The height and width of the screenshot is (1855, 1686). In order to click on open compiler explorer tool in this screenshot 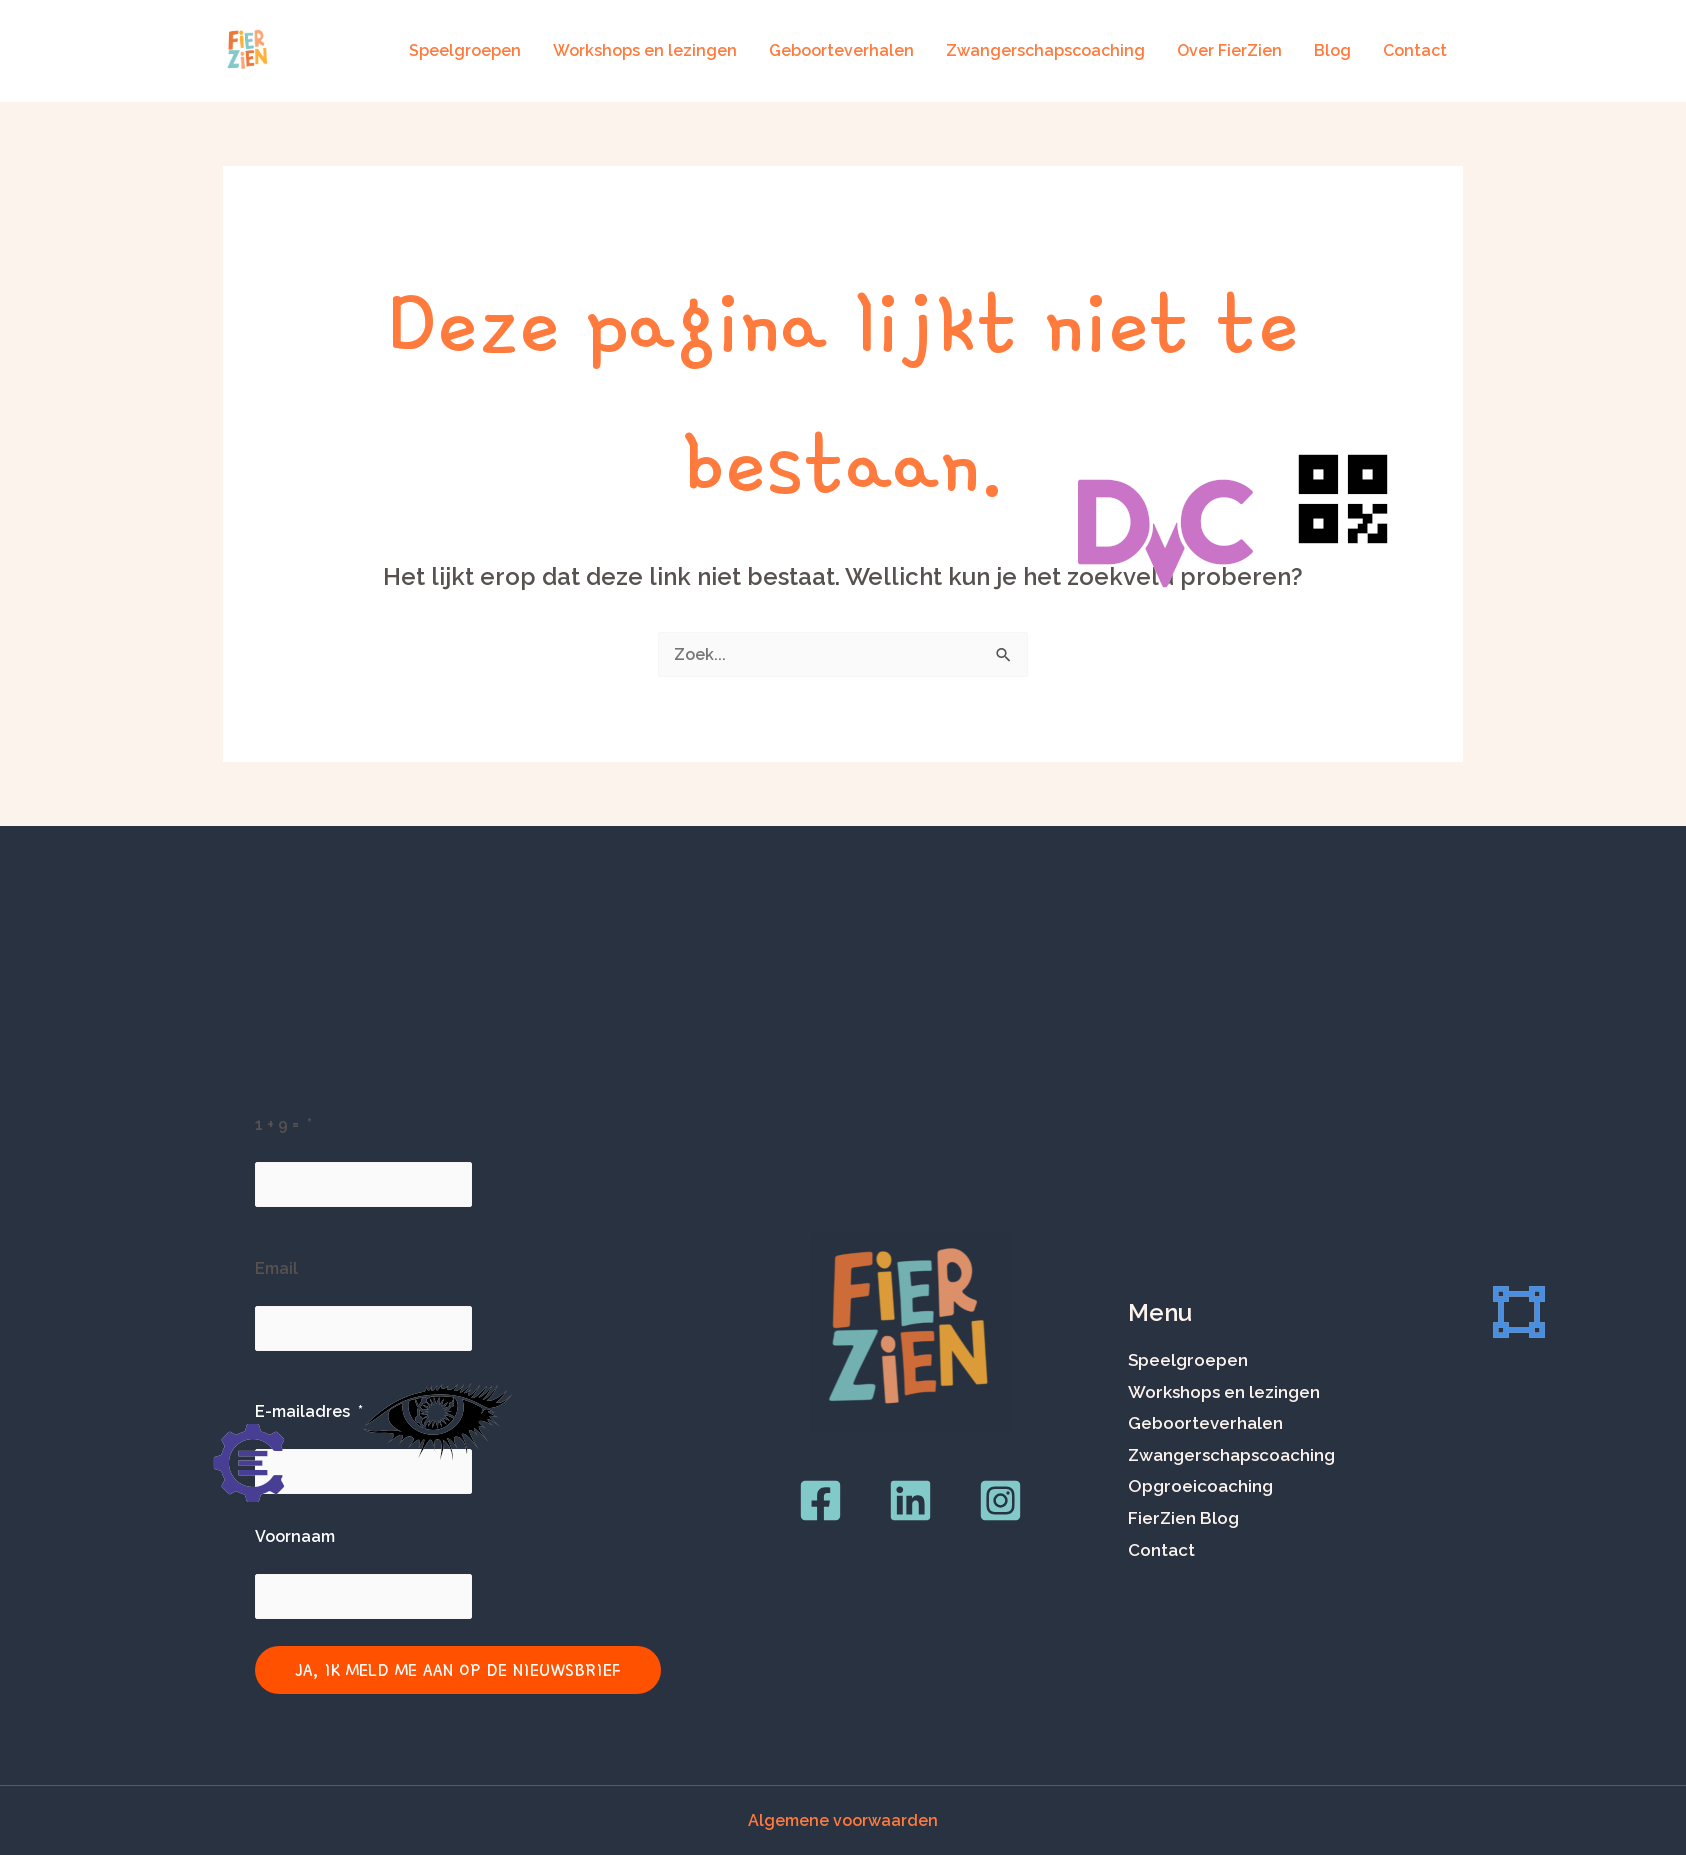, I will do `click(249, 1463)`.